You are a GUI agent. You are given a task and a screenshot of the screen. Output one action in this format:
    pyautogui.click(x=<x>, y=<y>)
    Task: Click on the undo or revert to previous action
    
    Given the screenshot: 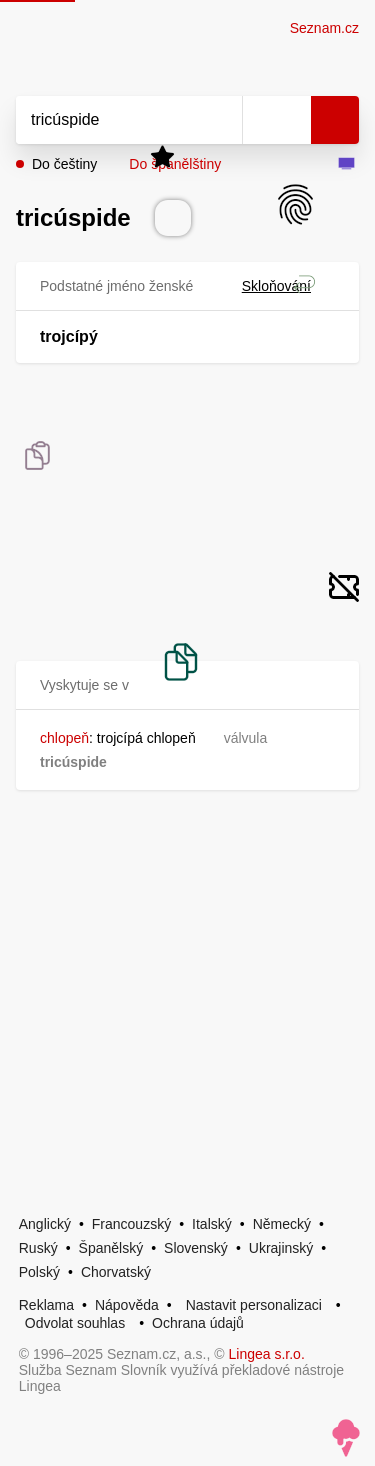 What is the action you would take?
    pyautogui.click(x=304, y=283)
    